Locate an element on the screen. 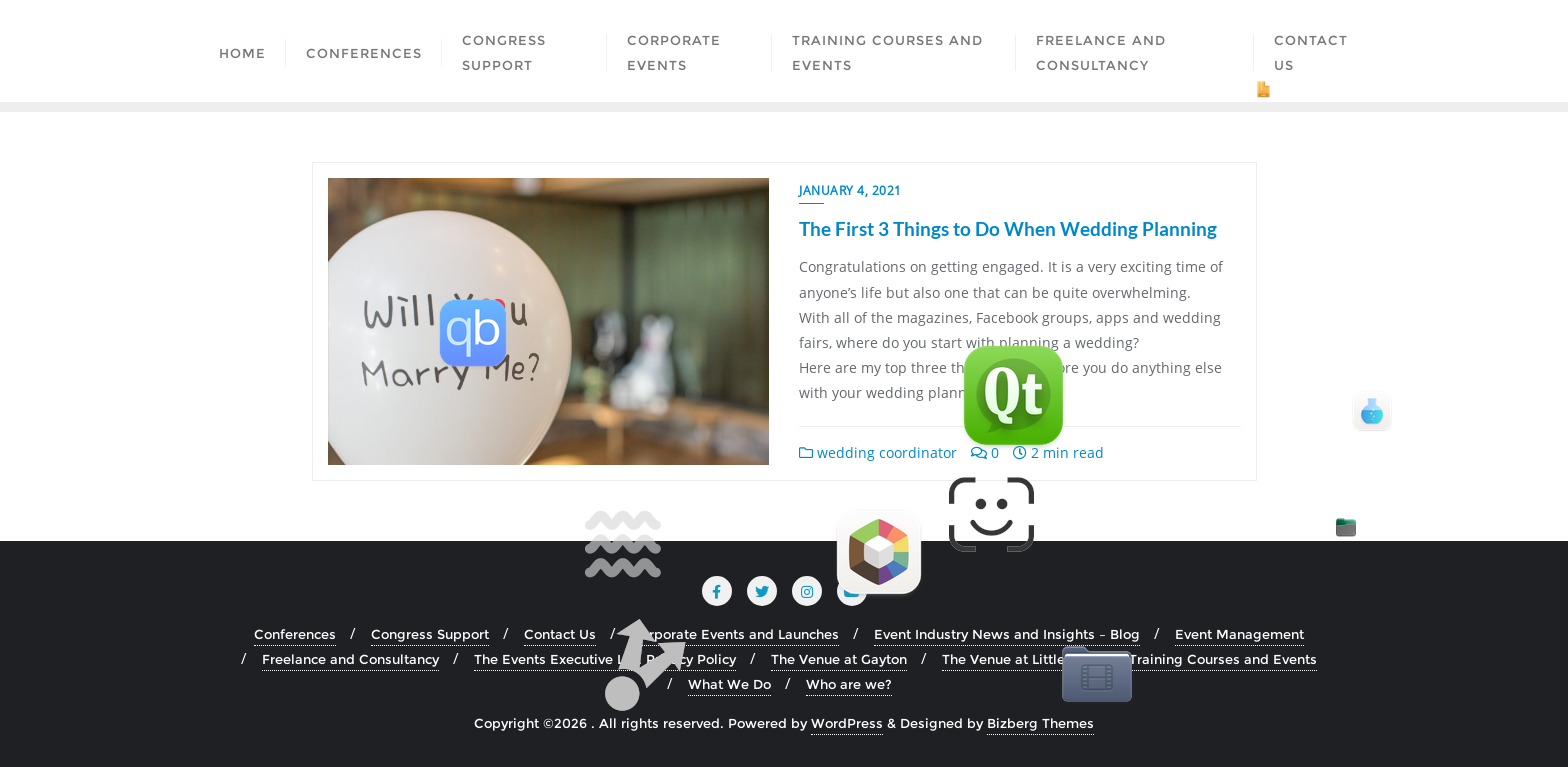 The image size is (1568, 767). launch prism launcher application is located at coordinates (879, 552).